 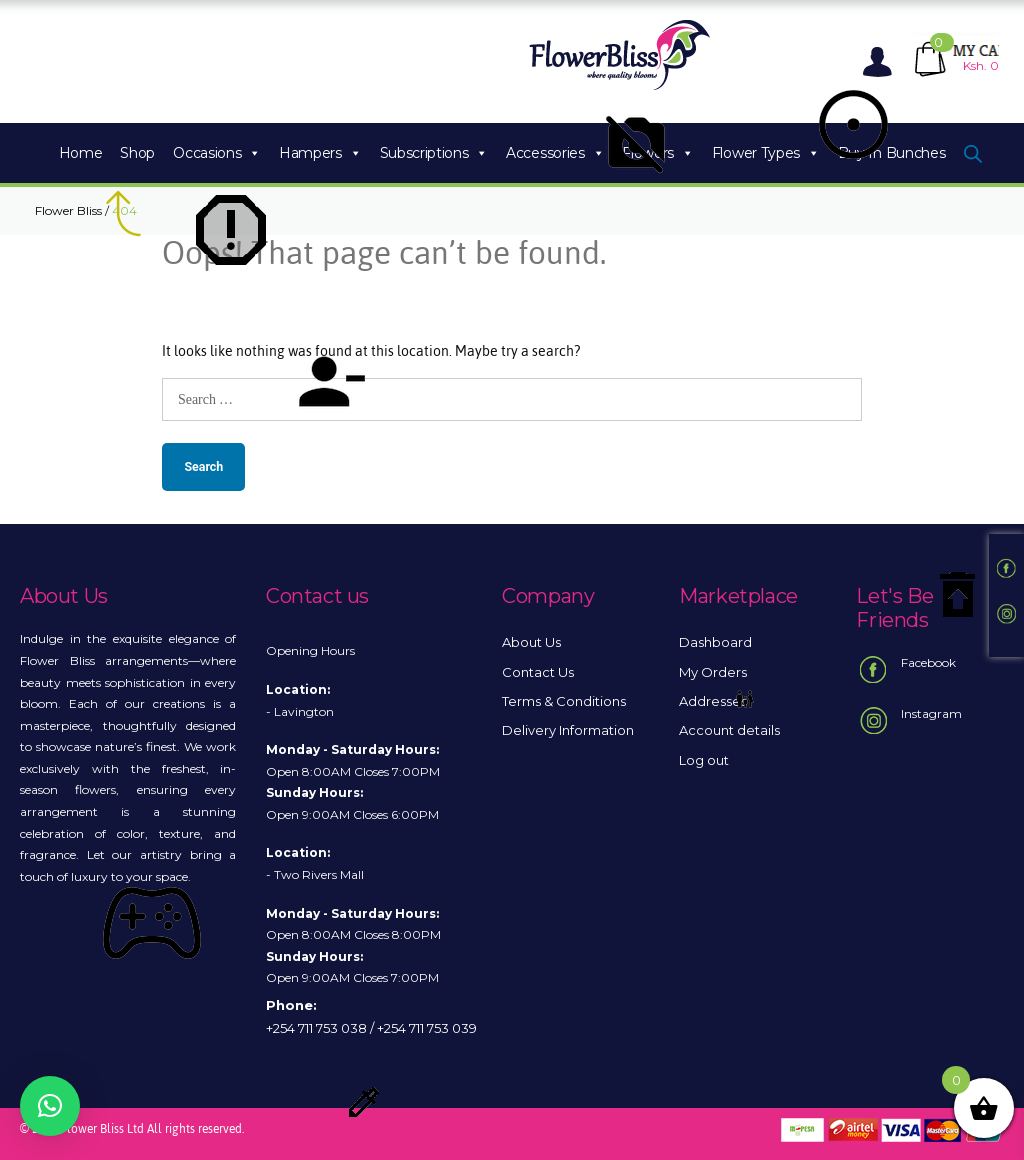 What do you see at coordinates (636, 142) in the screenshot?
I see `photography not allowed in this area` at bounding box center [636, 142].